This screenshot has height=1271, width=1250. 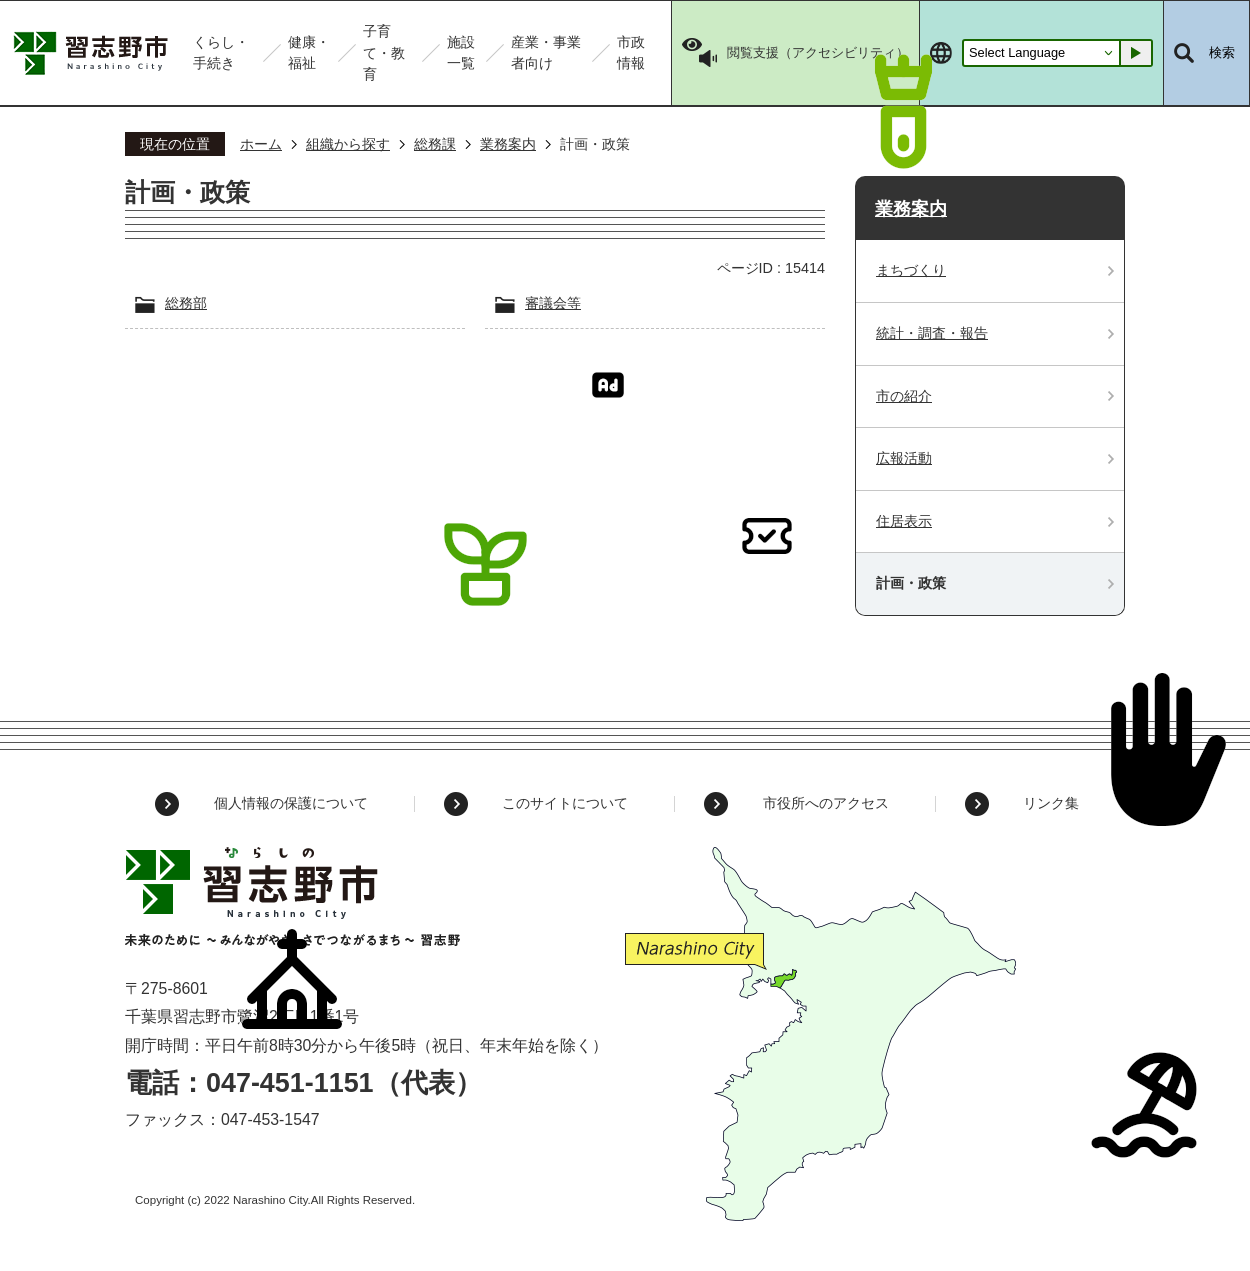 I want to click on indicates sponsored or advertisement content, so click(x=608, y=385).